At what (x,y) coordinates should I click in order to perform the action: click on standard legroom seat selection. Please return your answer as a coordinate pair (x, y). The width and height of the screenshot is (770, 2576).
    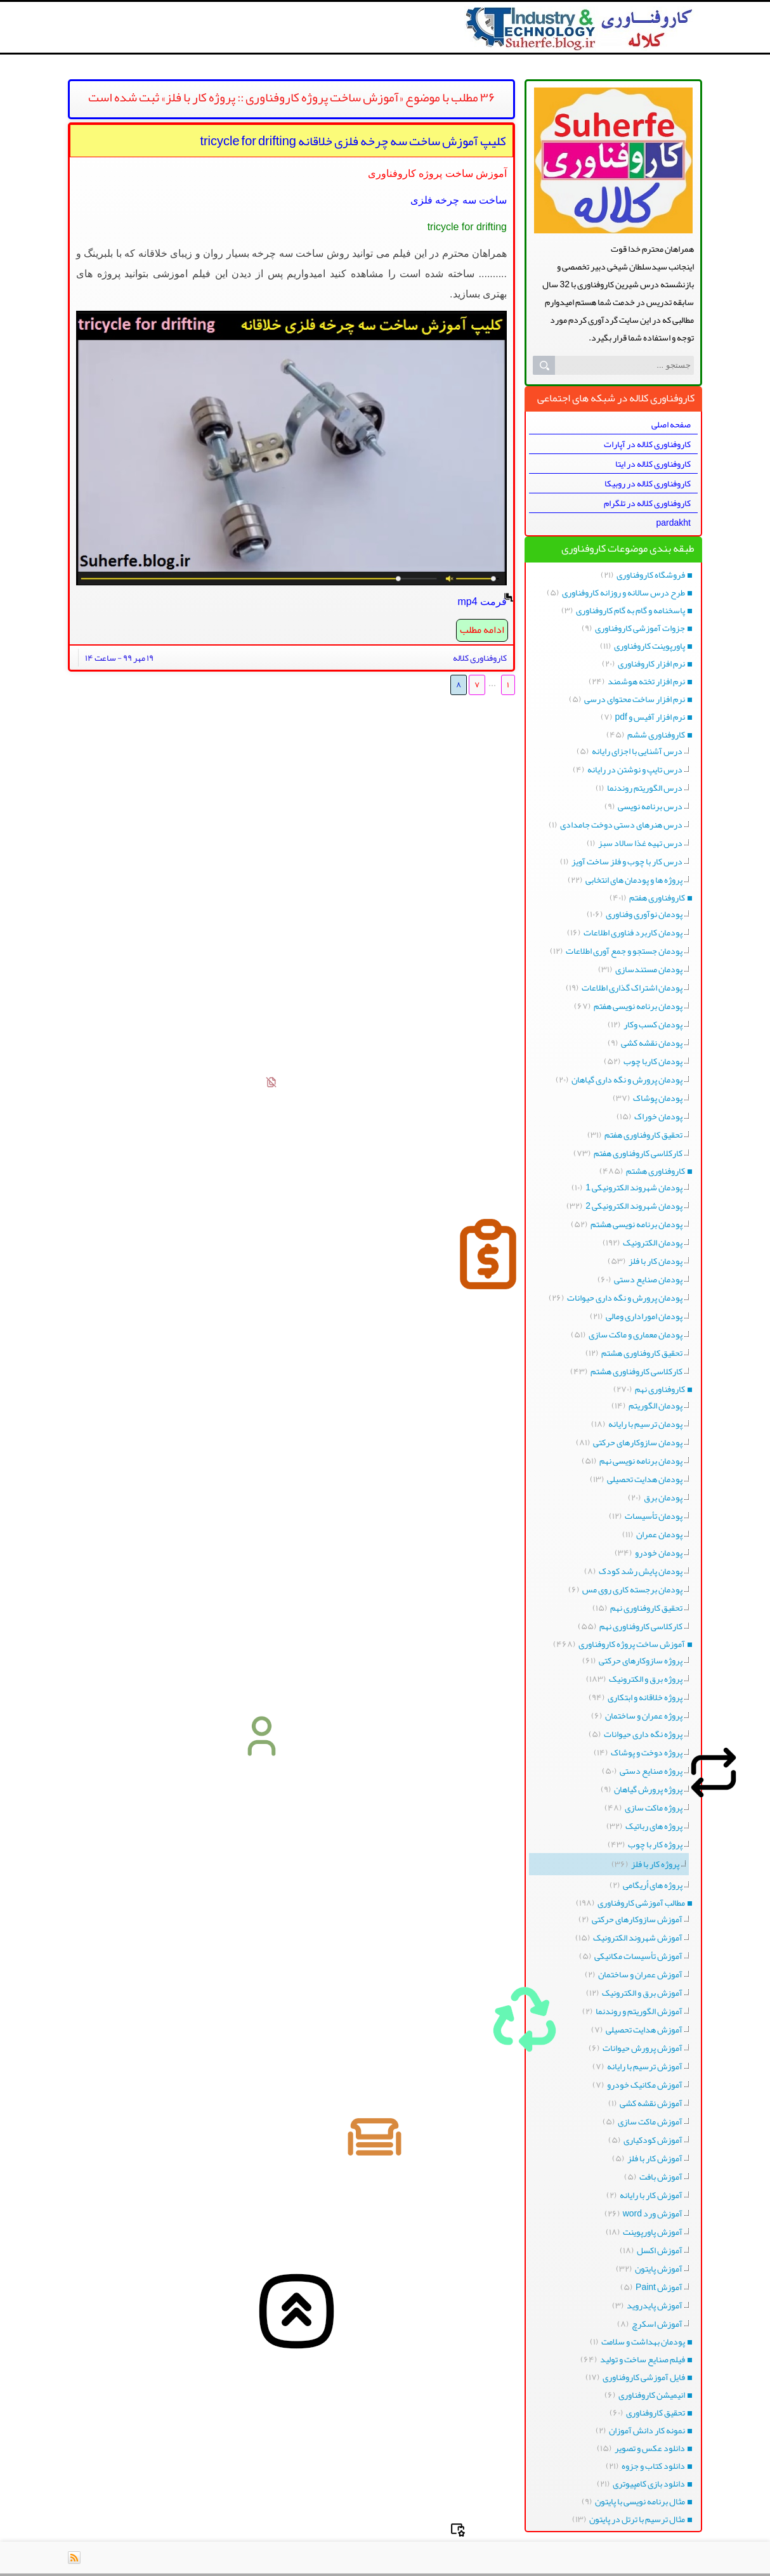
    Looking at the image, I should click on (509, 597).